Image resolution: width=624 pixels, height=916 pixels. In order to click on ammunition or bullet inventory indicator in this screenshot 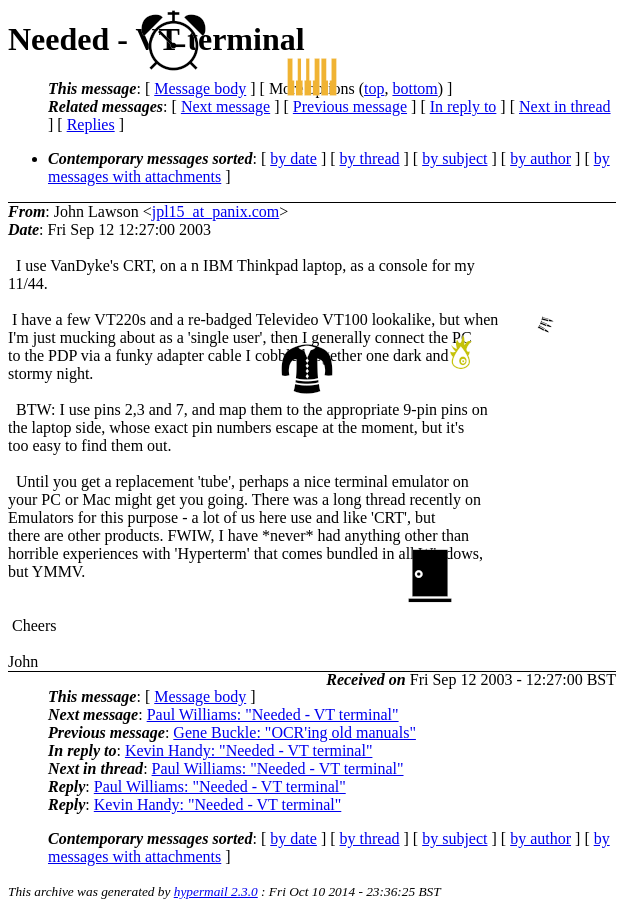, I will do `click(545, 324)`.